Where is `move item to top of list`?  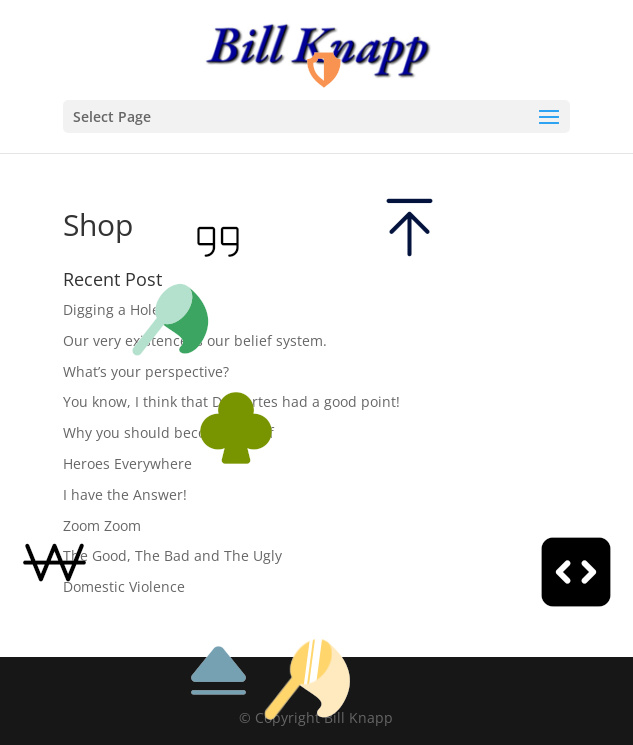
move item to top of list is located at coordinates (409, 227).